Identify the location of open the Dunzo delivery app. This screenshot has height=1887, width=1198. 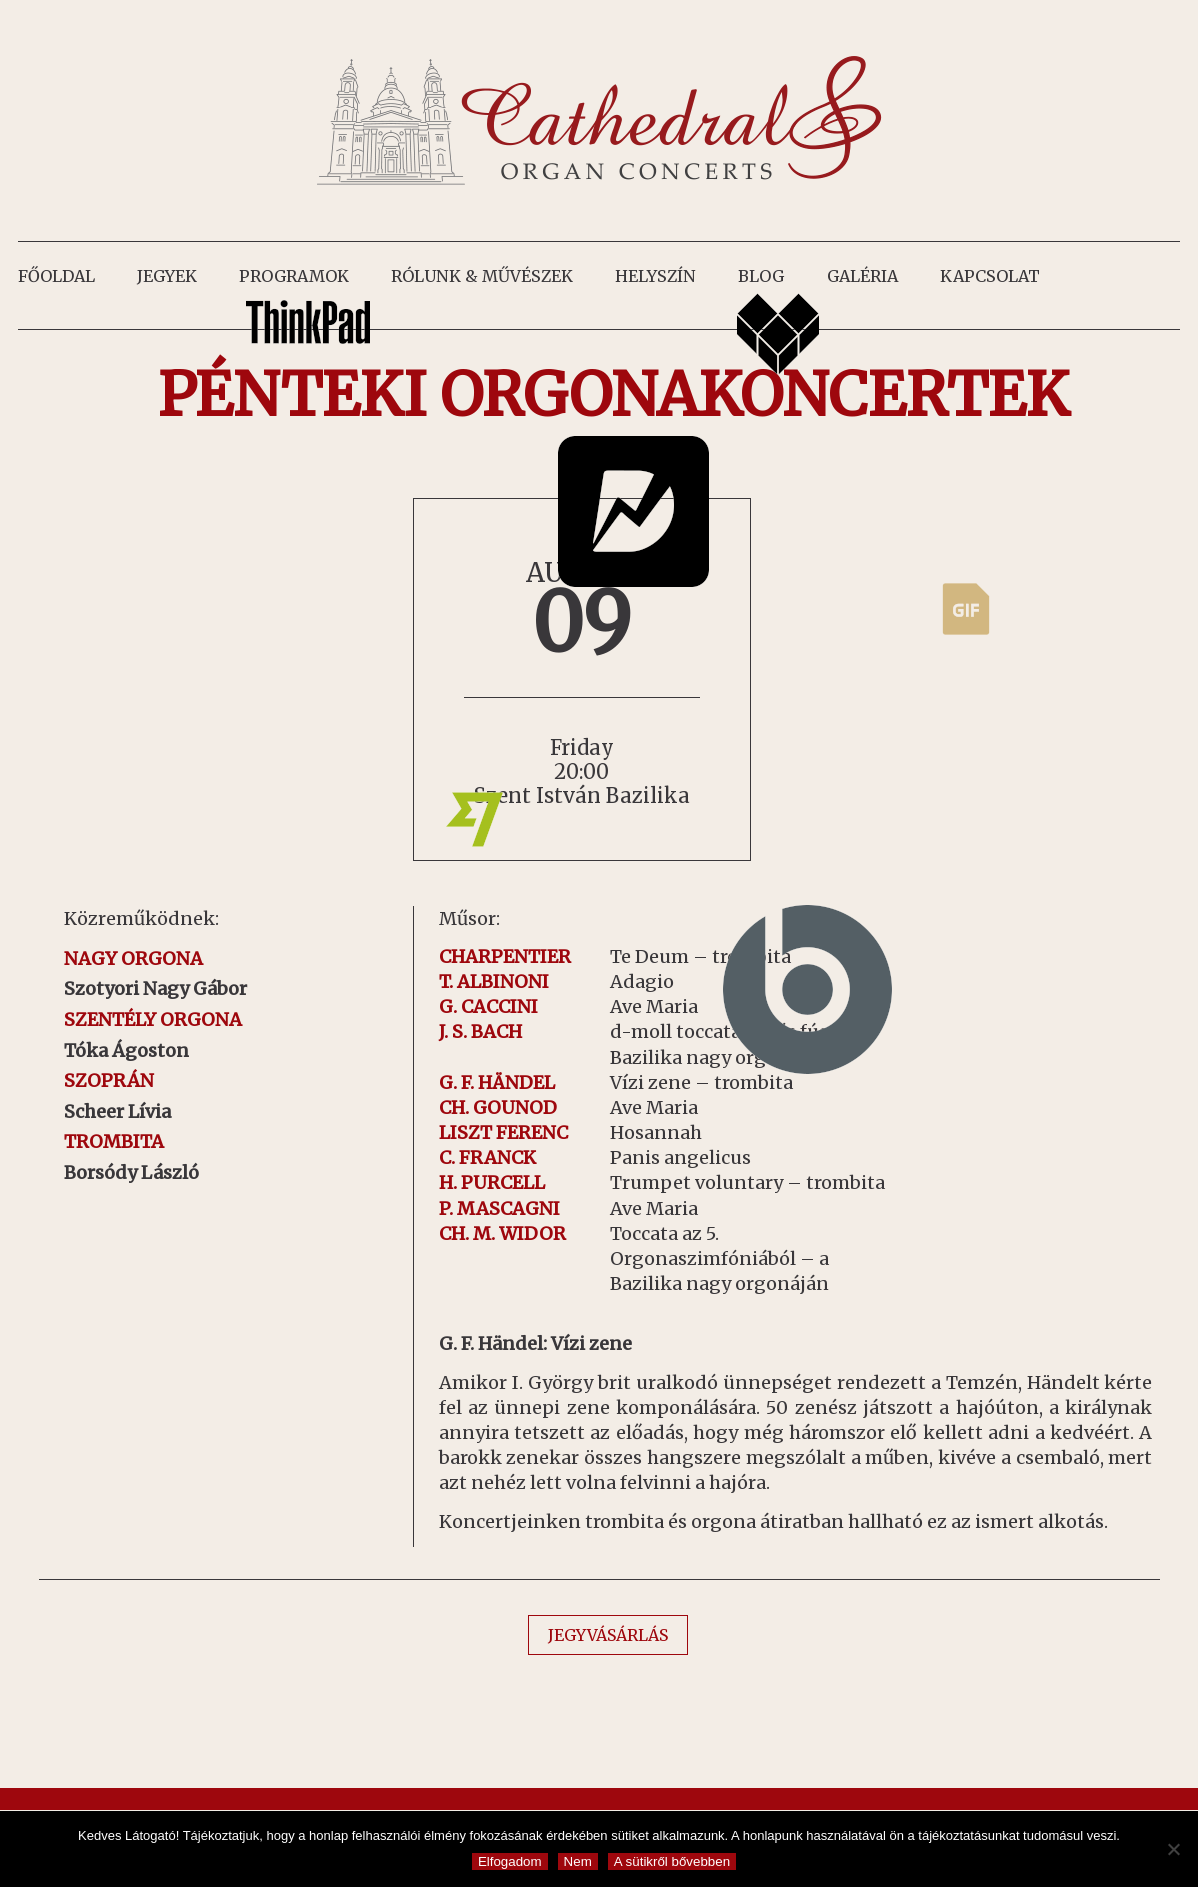
(633, 511).